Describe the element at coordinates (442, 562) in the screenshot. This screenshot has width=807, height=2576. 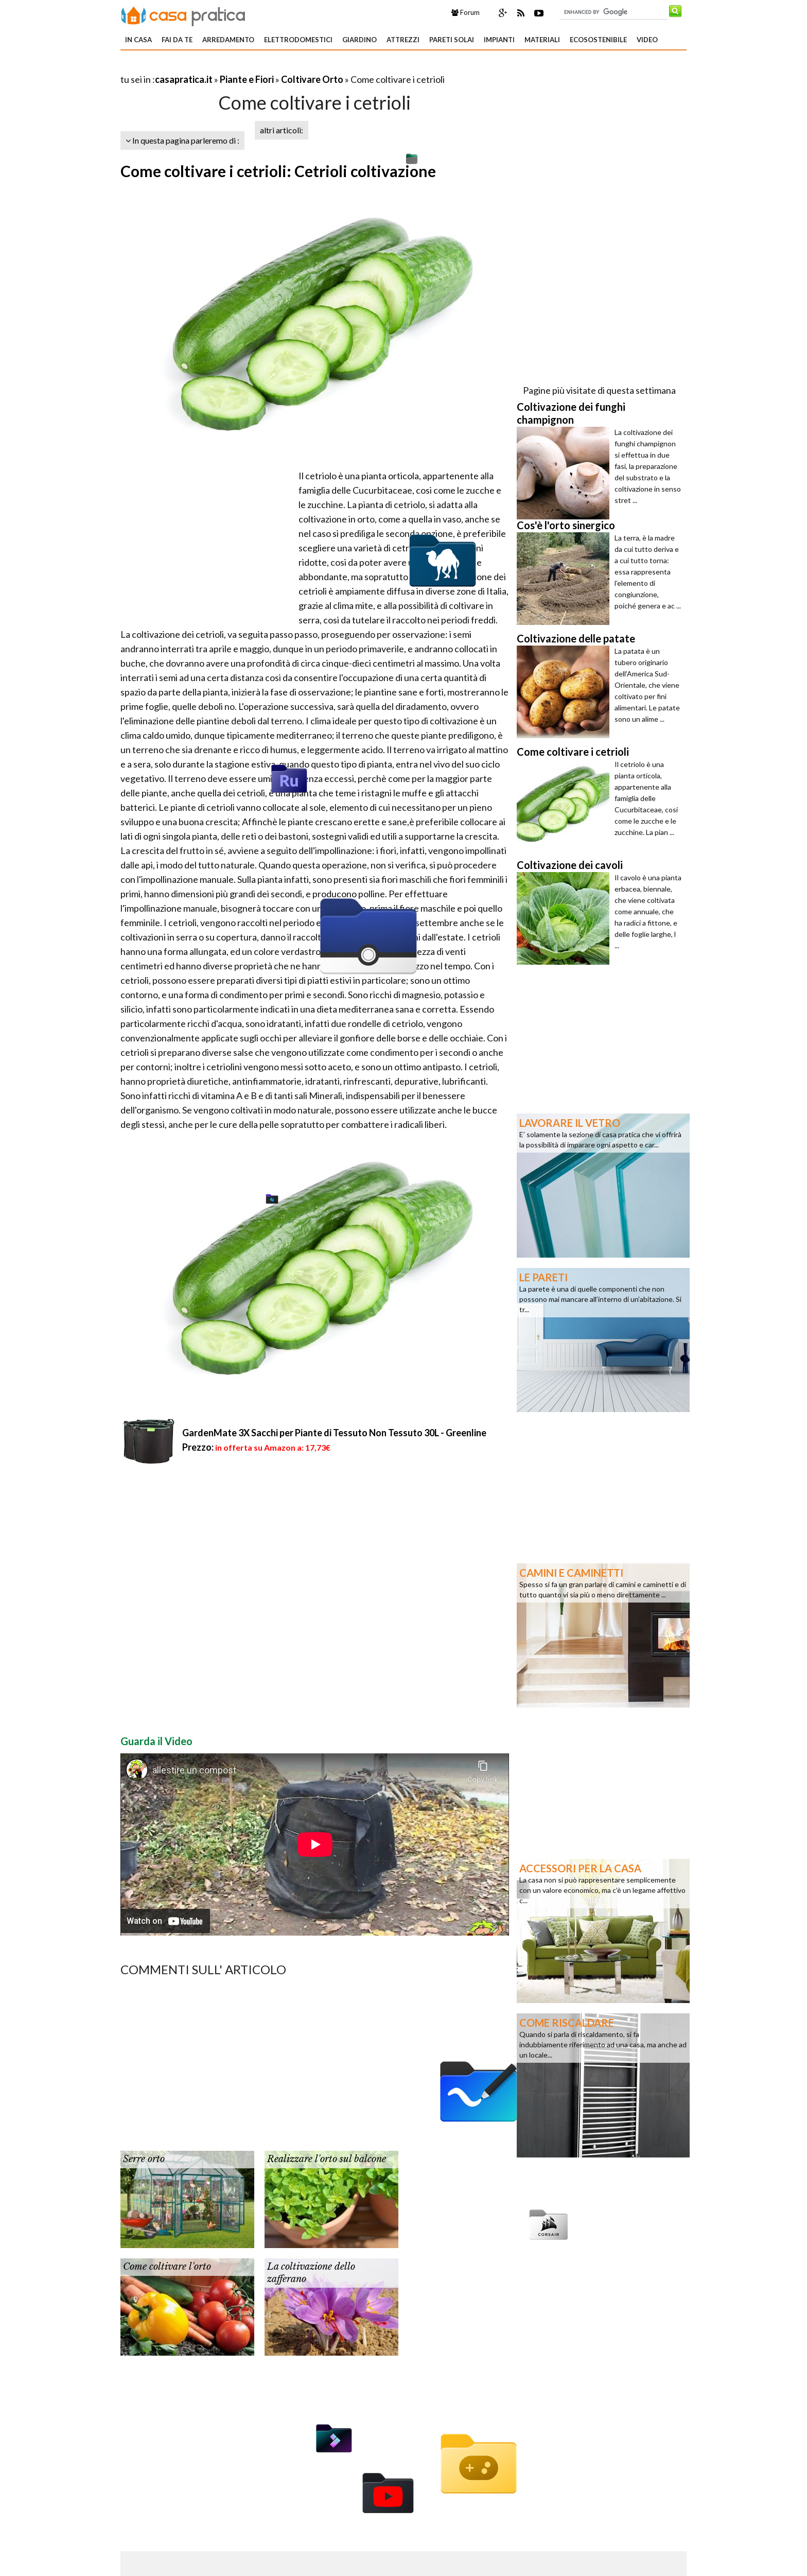
I see `folder containing perl scripts or projects` at that location.